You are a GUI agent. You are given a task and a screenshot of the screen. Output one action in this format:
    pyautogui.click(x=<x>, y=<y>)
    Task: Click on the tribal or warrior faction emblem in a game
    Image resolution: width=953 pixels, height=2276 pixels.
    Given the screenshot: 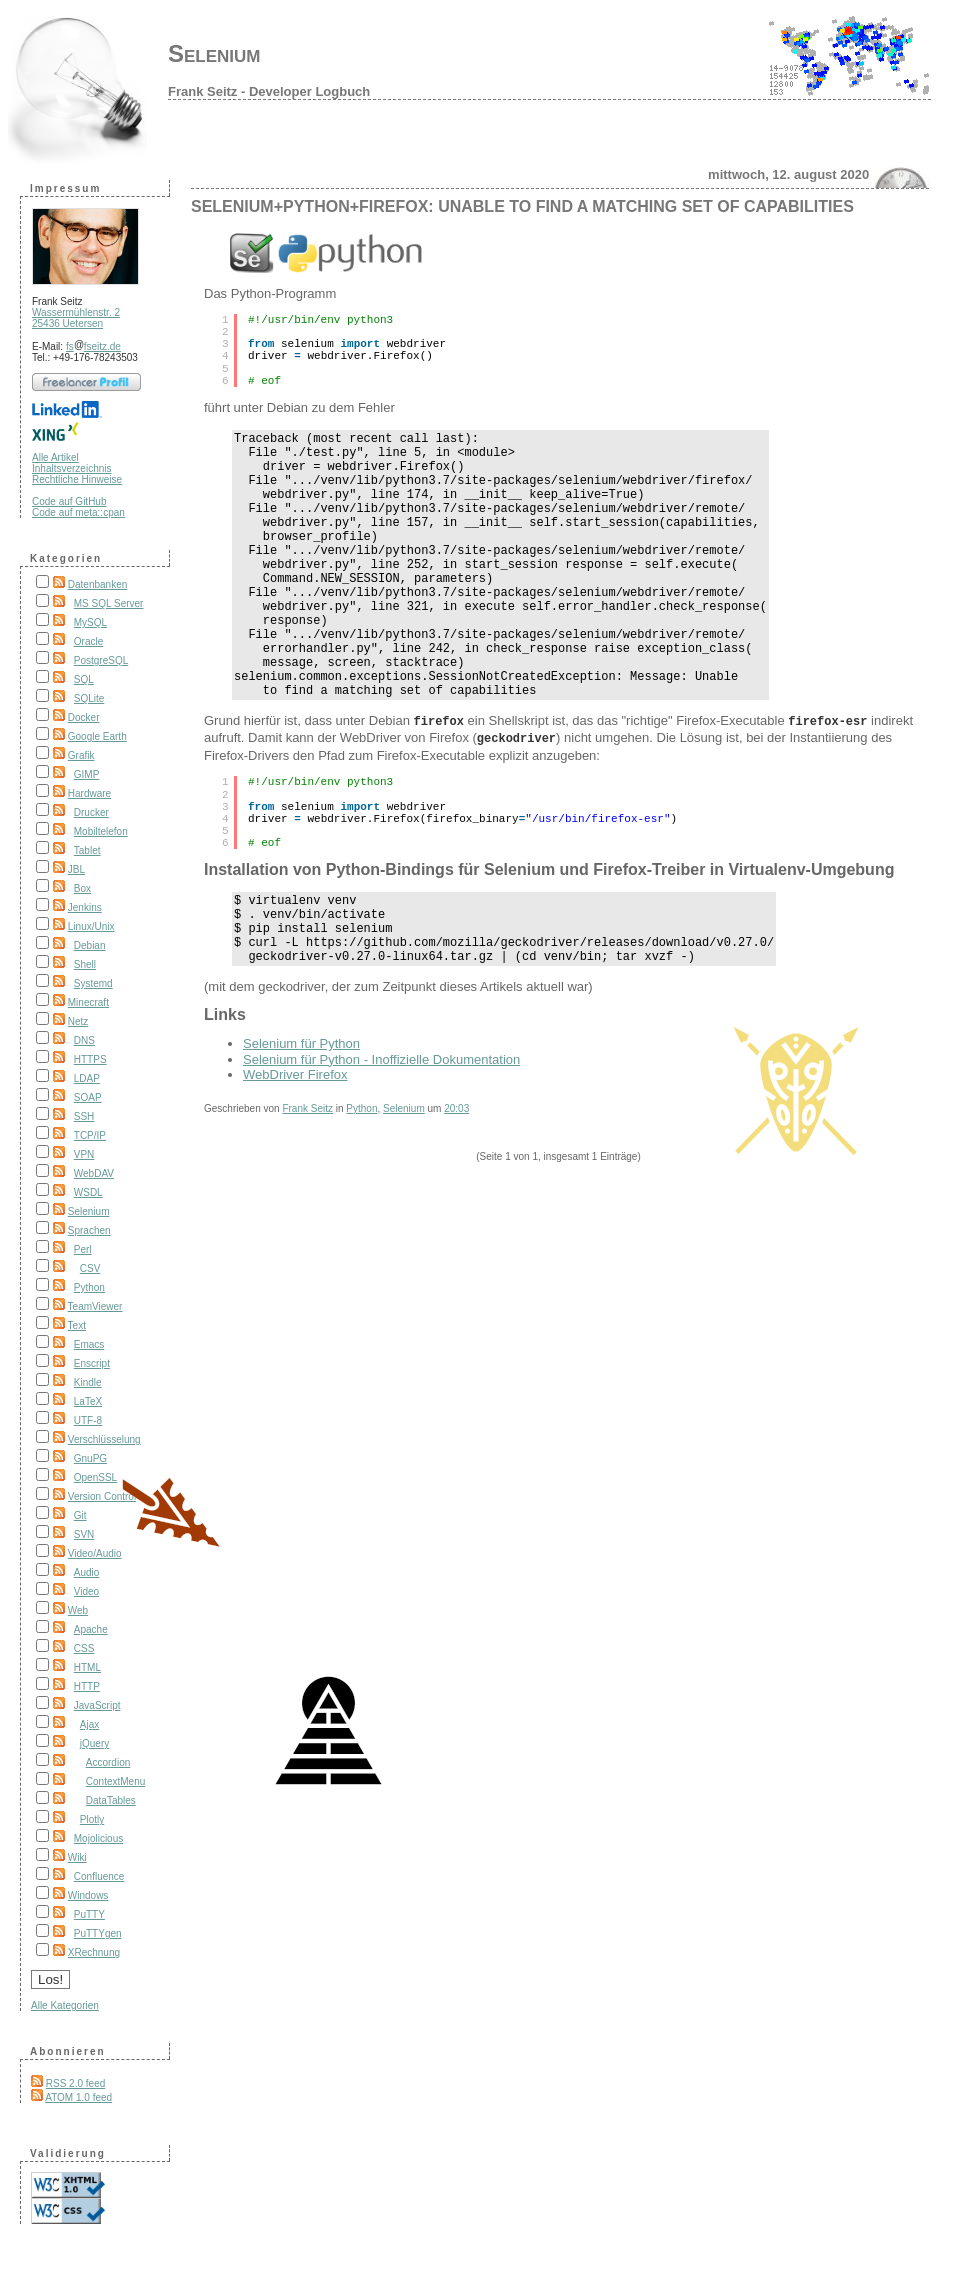 What is the action you would take?
    pyautogui.click(x=796, y=1091)
    